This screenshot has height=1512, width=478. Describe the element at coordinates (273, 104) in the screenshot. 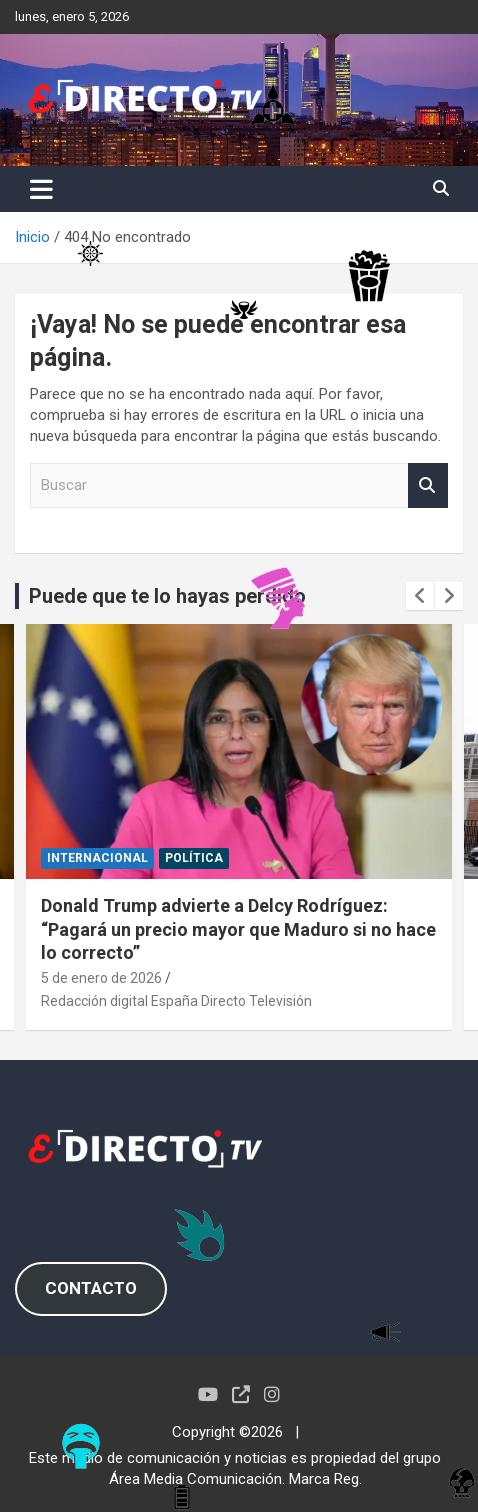

I see `indicates advanced or level three achievement status` at that location.